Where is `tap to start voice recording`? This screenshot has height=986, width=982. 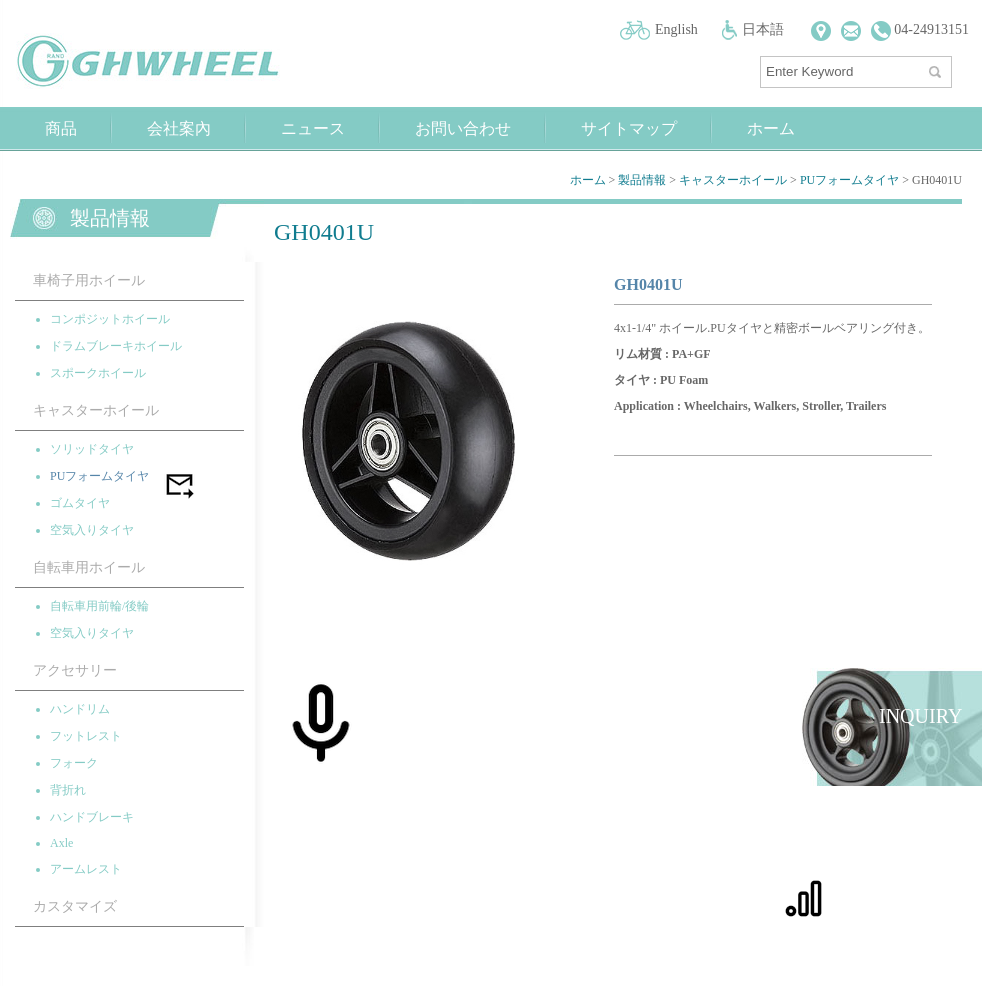
tap to start voice recording is located at coordinates (321, 725).